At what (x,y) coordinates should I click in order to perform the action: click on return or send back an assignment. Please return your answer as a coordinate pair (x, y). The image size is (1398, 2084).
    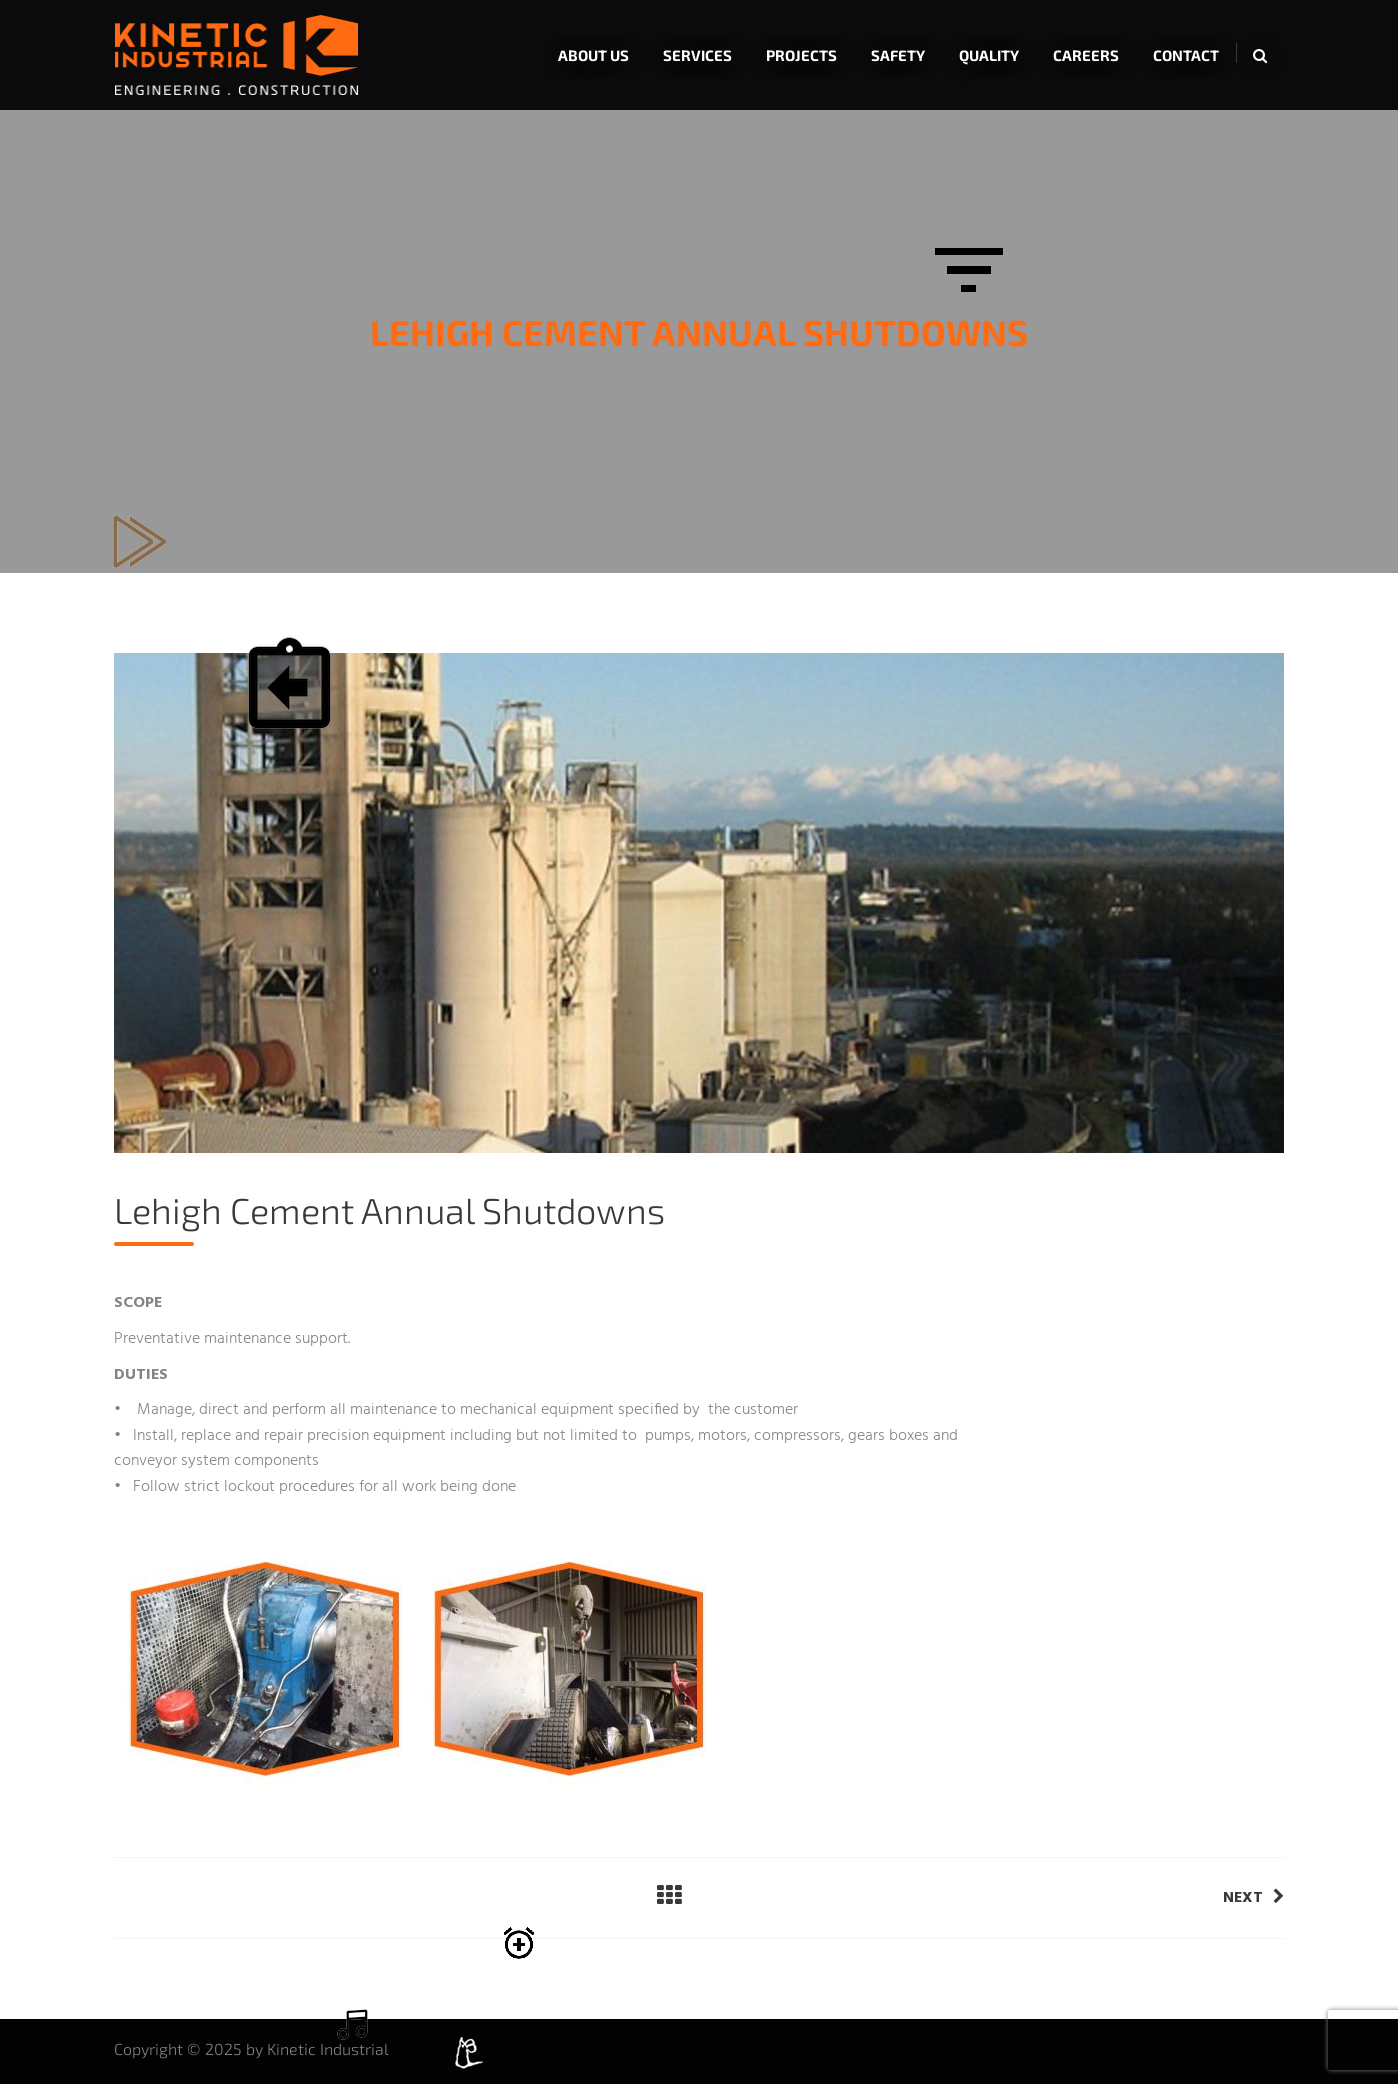
    Looking at the image, I should click on (289, 687).